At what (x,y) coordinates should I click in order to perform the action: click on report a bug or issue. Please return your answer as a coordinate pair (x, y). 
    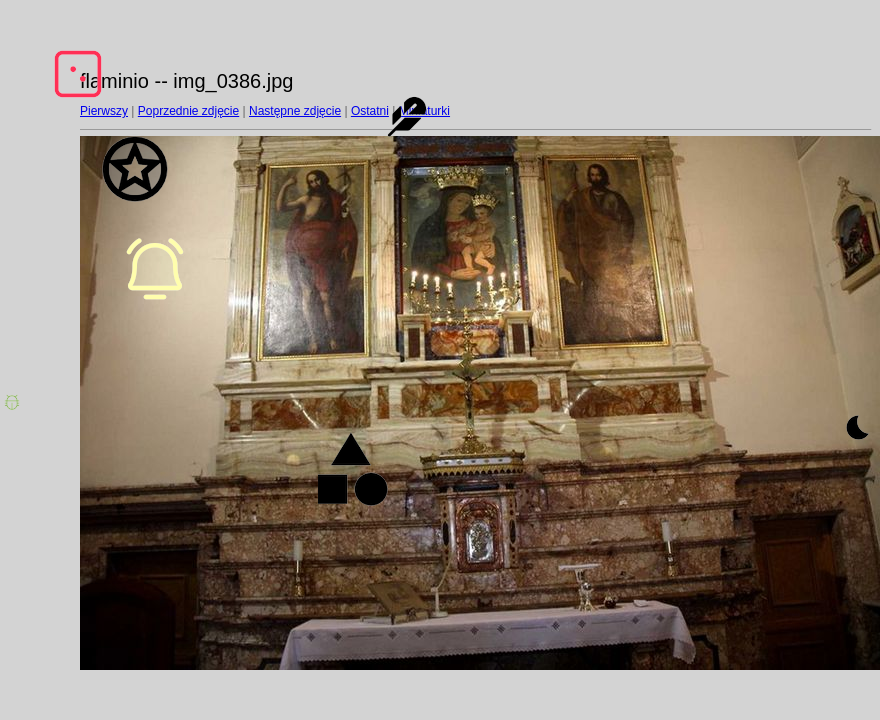
    Looking at the image, I should click on (12, 402).